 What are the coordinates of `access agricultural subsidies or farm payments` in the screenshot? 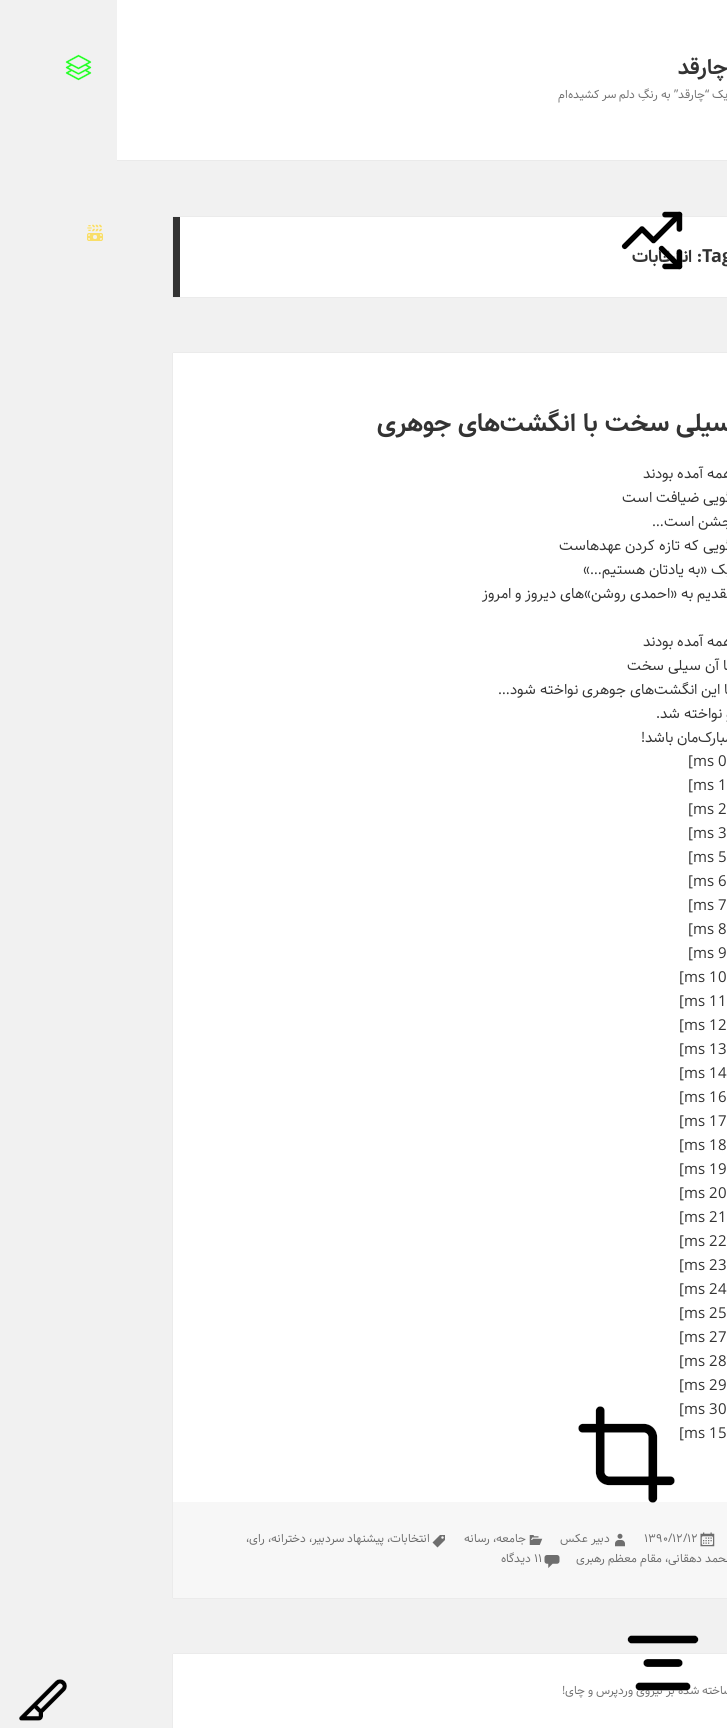 It's located at (95, 233).